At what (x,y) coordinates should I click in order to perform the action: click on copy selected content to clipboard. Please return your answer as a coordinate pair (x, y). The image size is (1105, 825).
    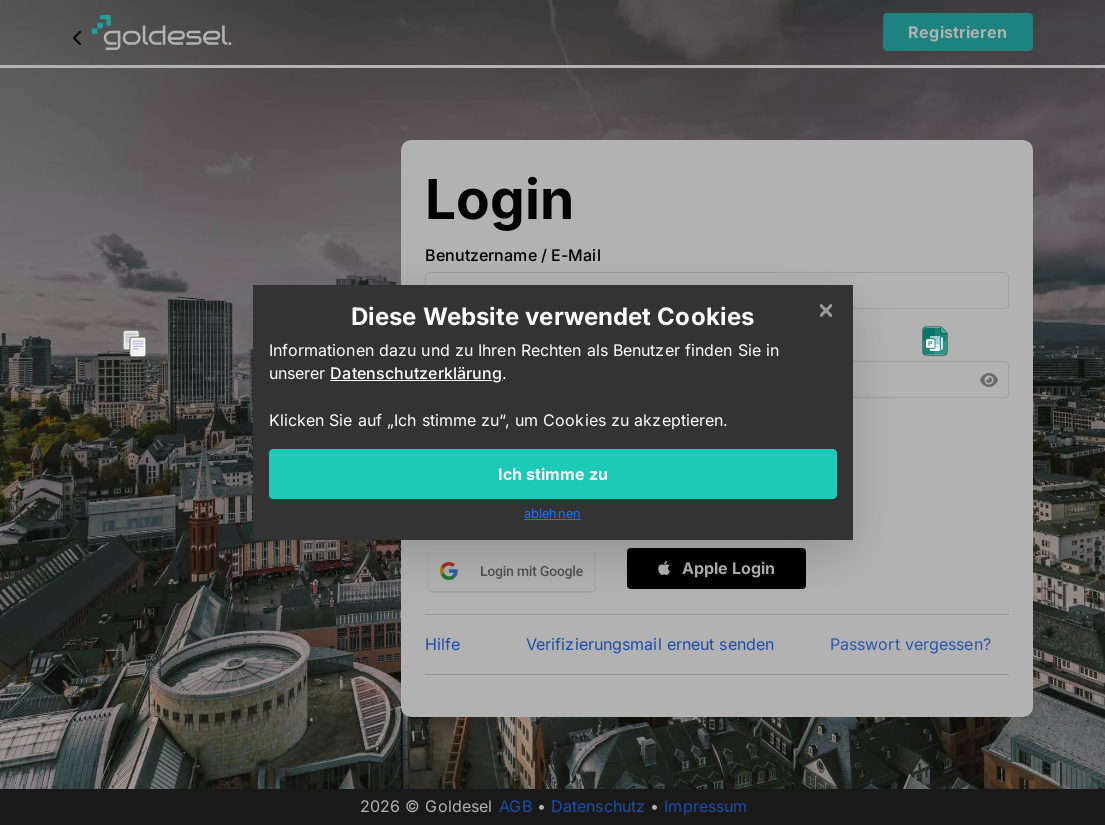
    Looking at the image, I should click on (134, 343).